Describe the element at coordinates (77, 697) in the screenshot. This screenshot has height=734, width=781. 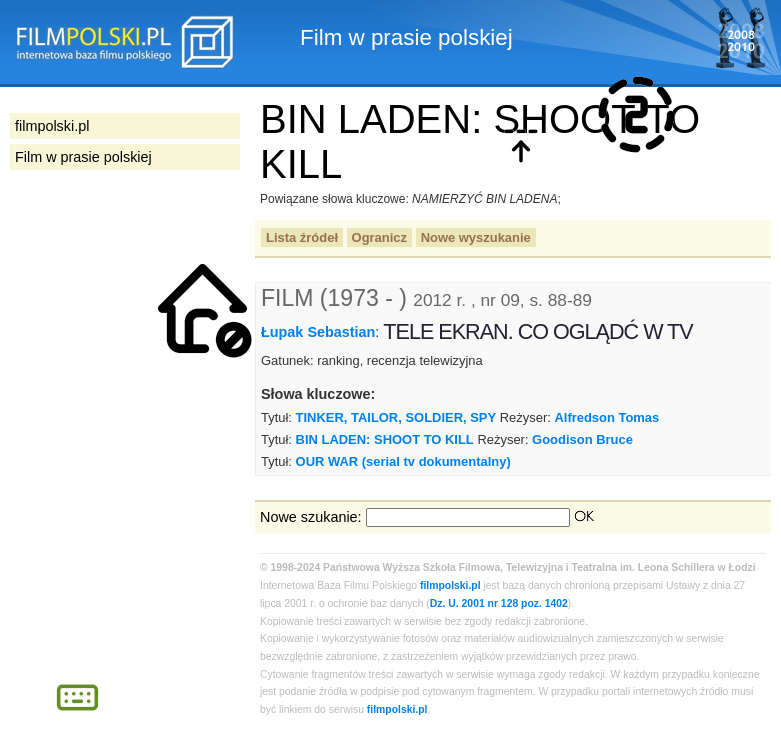
I see `open the on-screen keyboard` at that location.